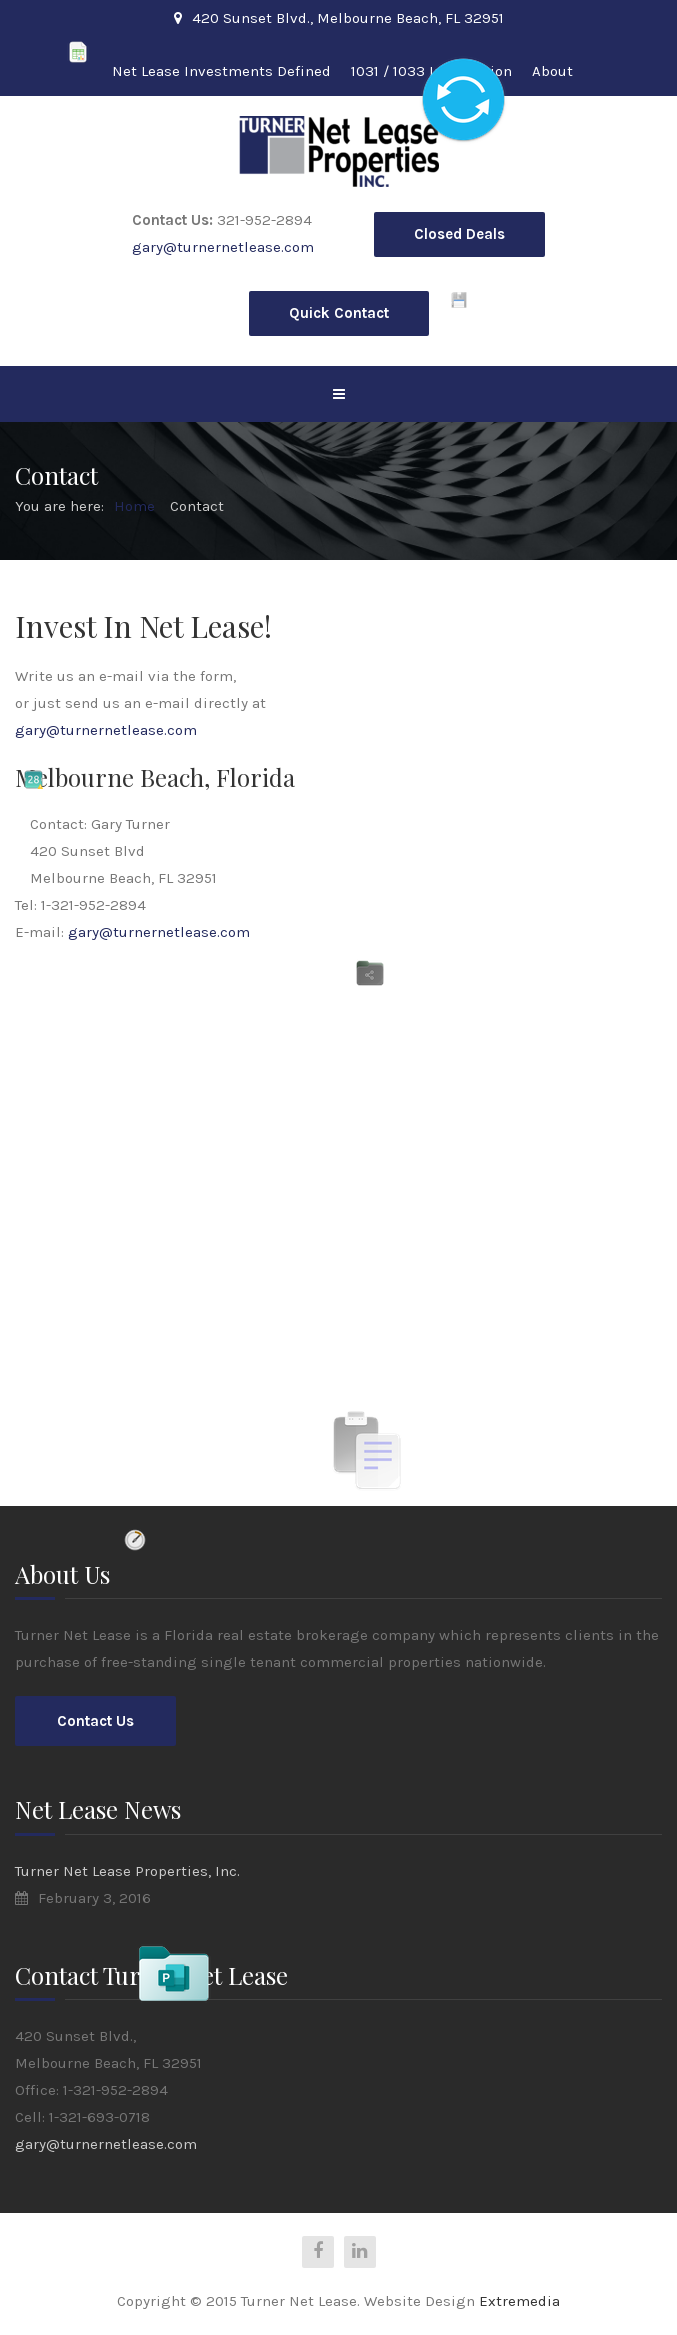  I want to click on open sysprof system profiler, so click(135, 1540).